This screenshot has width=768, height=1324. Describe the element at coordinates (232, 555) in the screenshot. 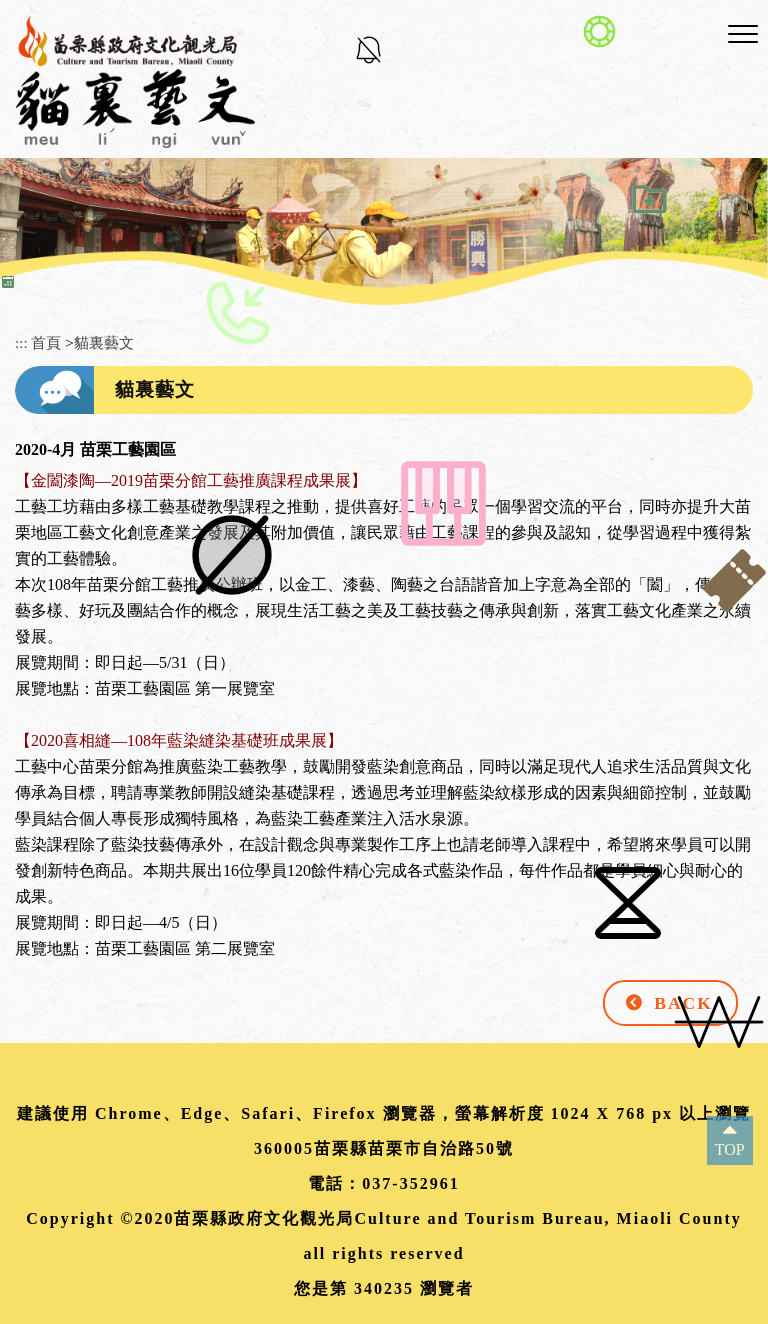

I see `indicates an empty or null state` at that location.